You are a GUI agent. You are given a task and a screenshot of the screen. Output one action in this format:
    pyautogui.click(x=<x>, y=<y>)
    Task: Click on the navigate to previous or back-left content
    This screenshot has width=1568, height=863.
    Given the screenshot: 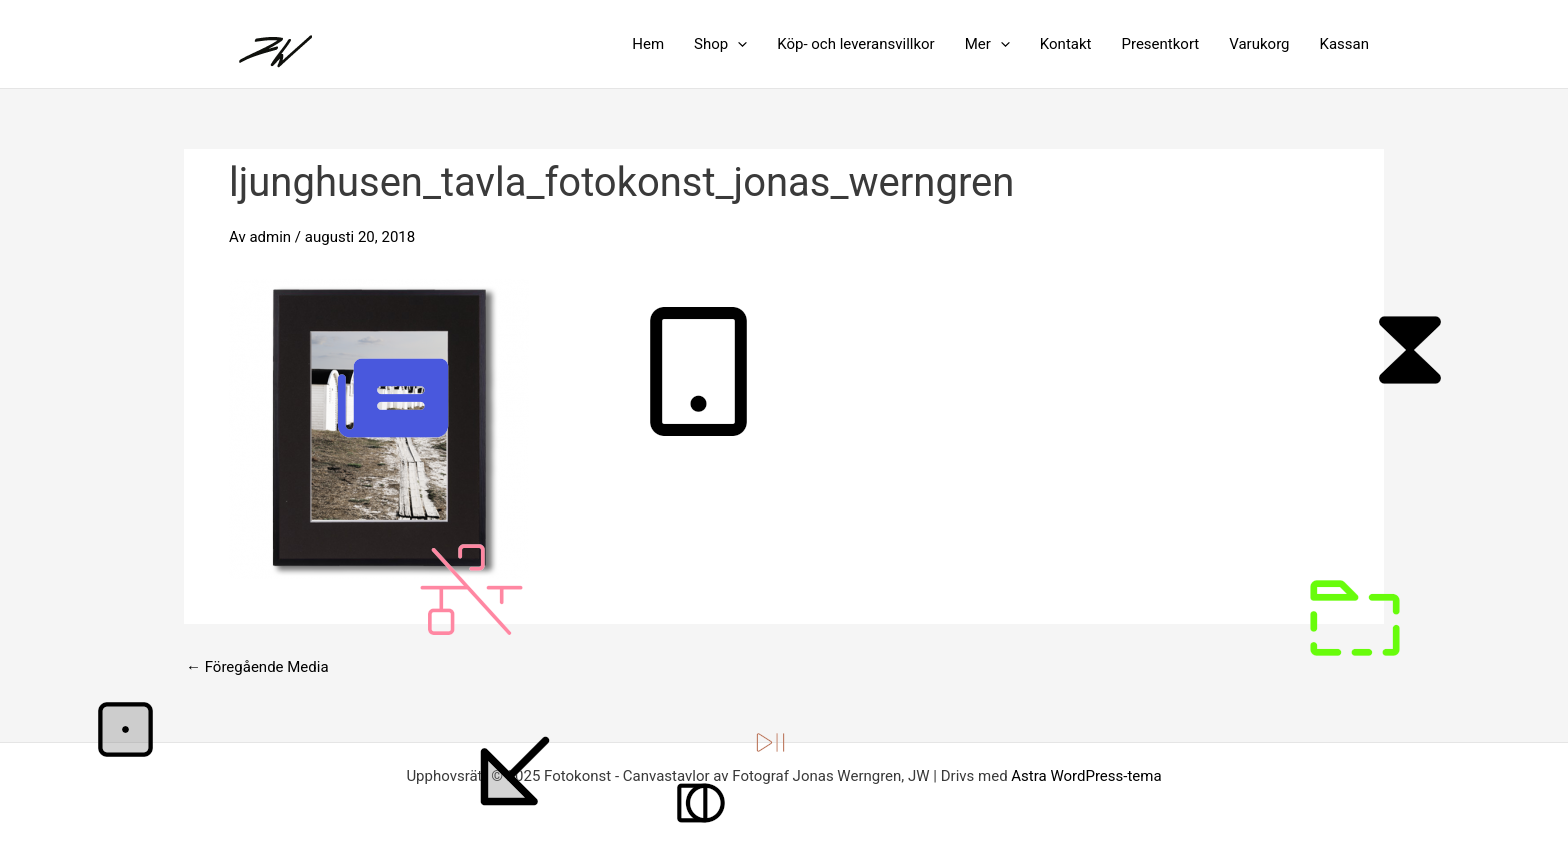 What is the action you would take?
    pyautogui.click(x=515, y=771)
    